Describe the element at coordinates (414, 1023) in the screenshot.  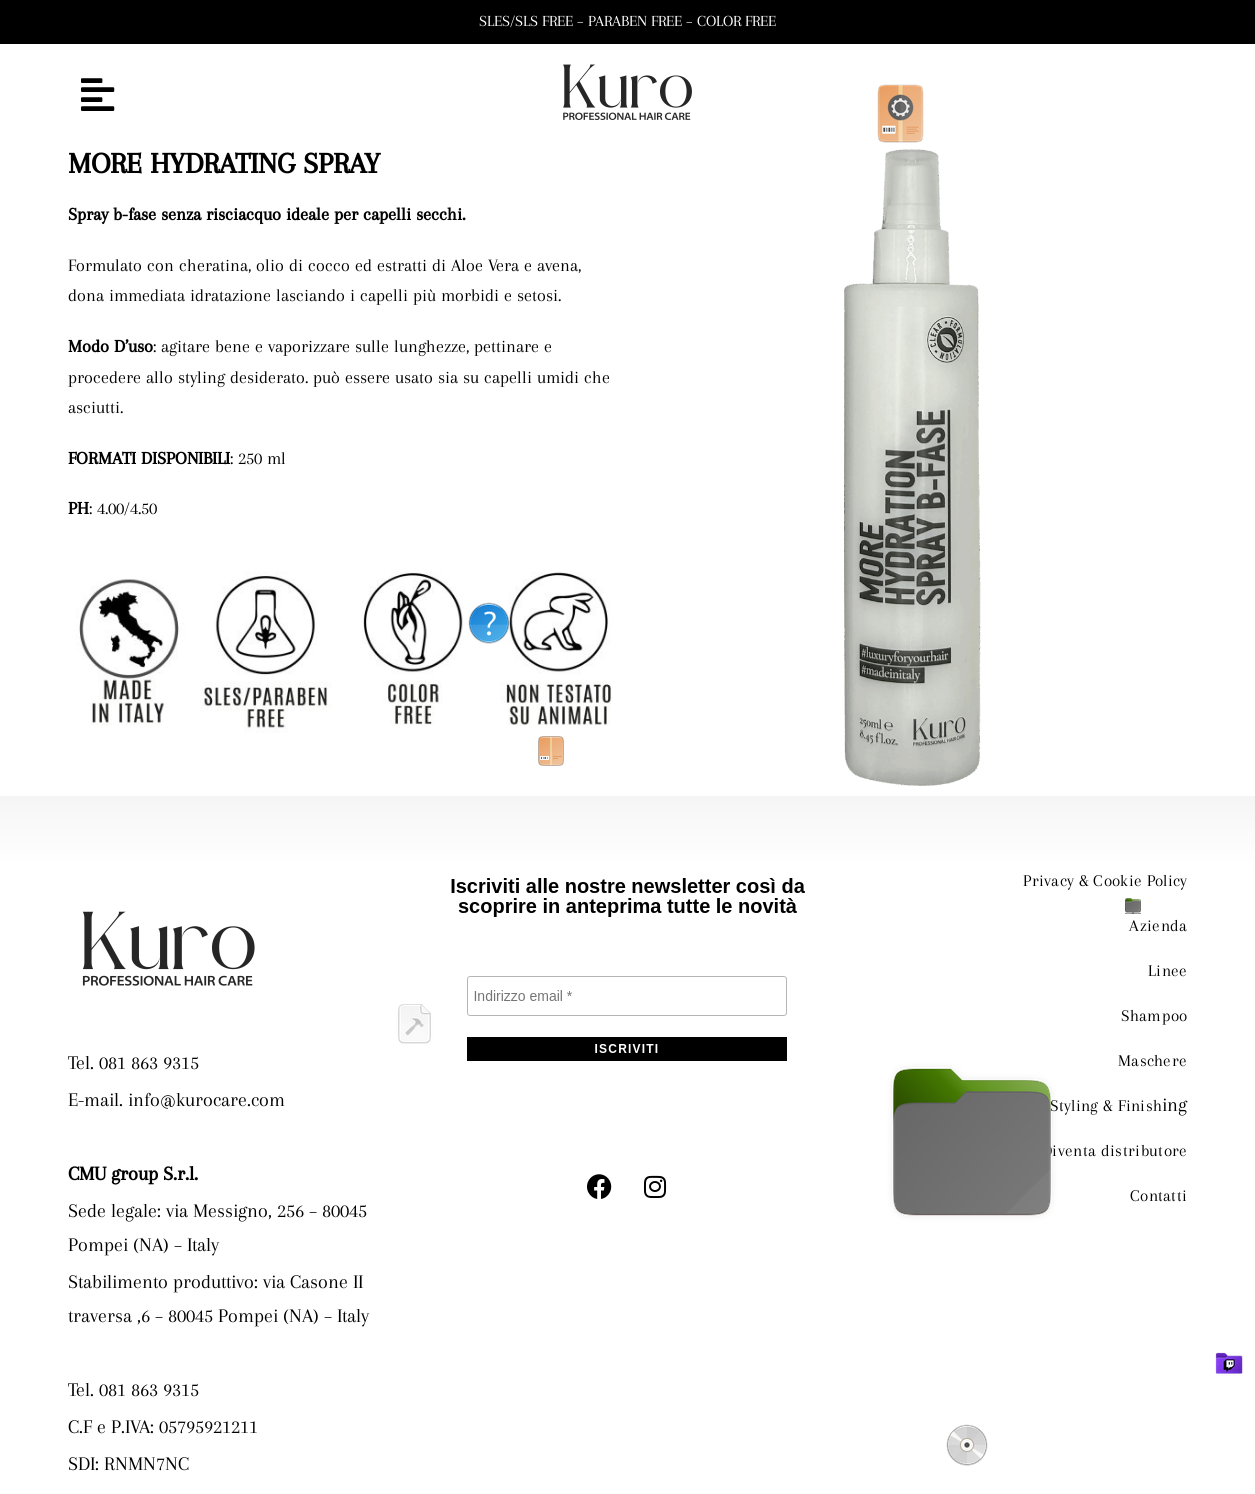
I see `makefile document used for build automation` at that location.